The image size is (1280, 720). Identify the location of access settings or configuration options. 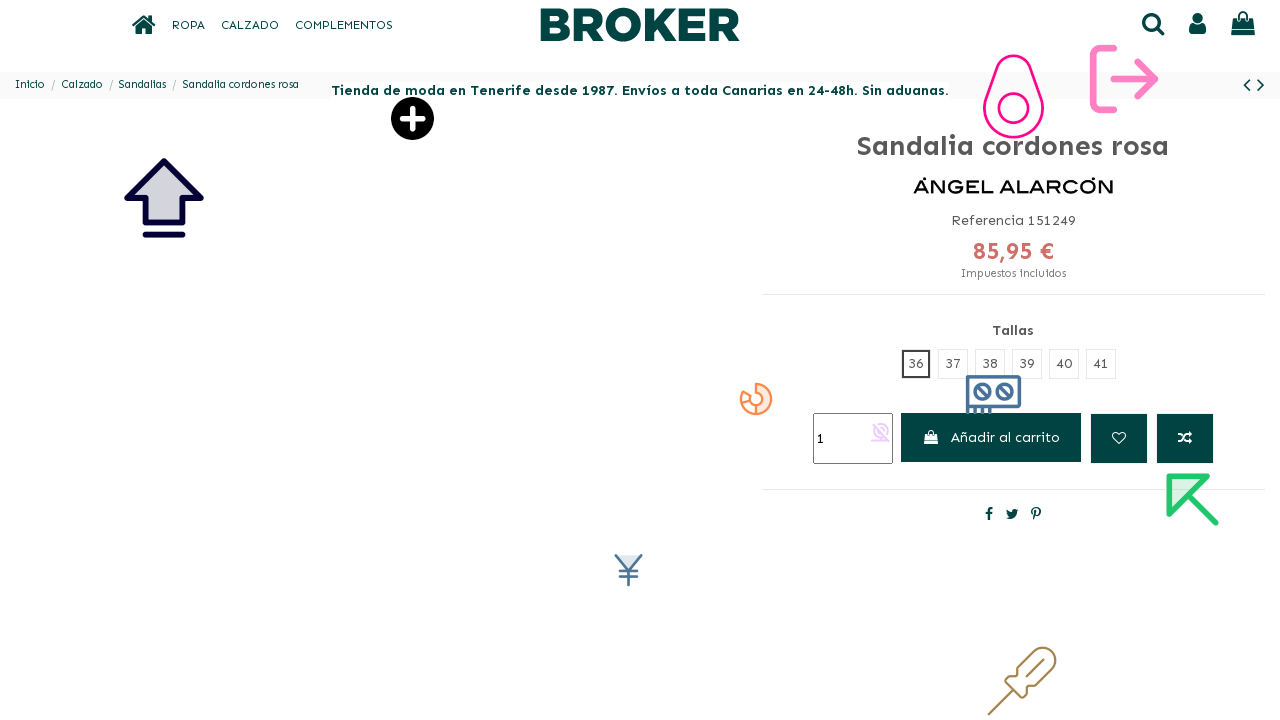
(1022, 681).